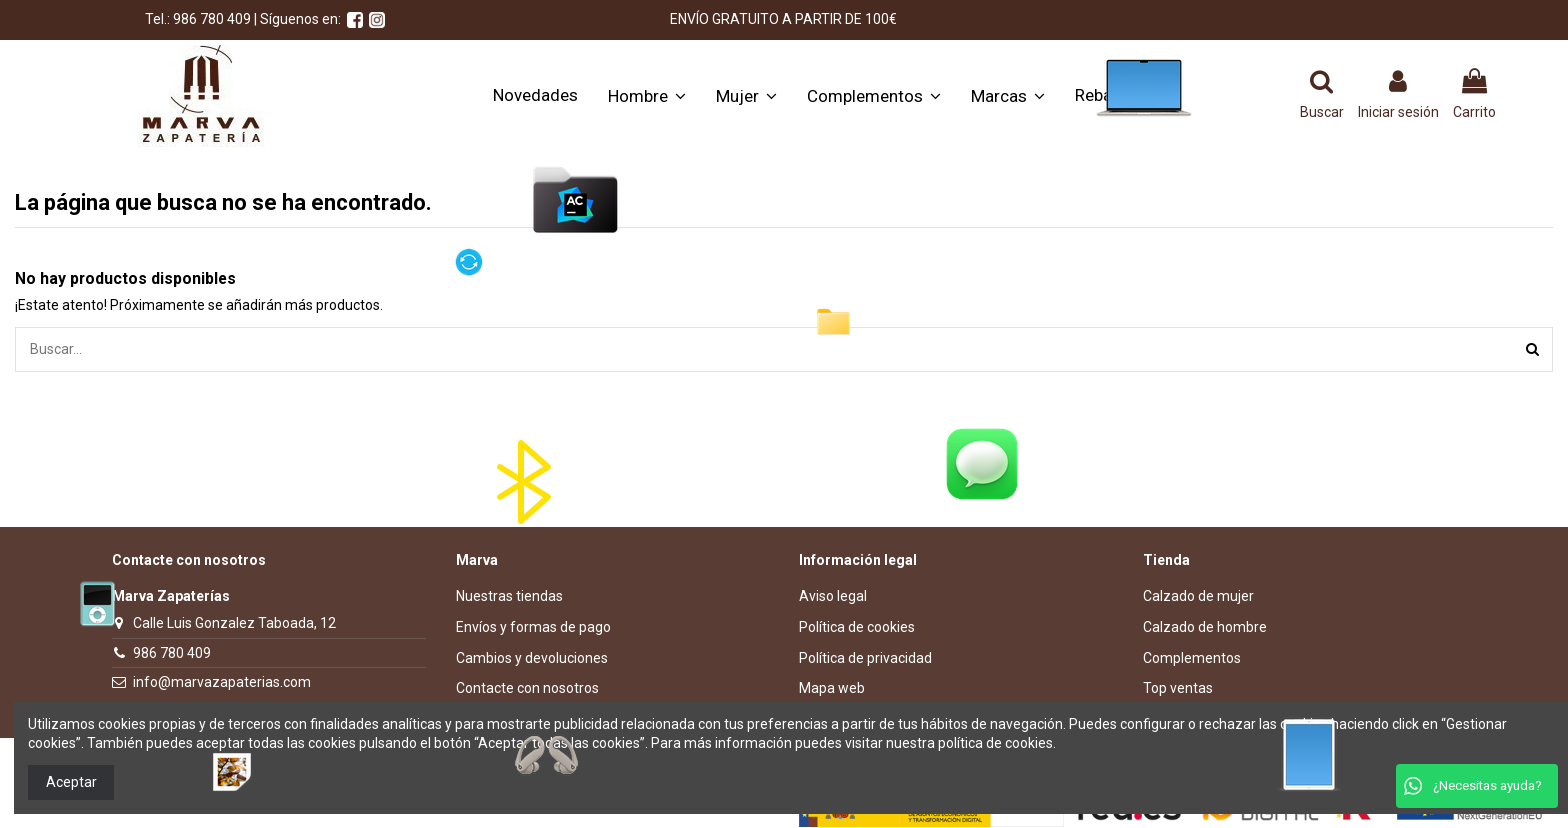 The image size is (1568, 828). Describe the element at coordinates (982, 464) in the screenshot. I see `open the messages app` at that location.